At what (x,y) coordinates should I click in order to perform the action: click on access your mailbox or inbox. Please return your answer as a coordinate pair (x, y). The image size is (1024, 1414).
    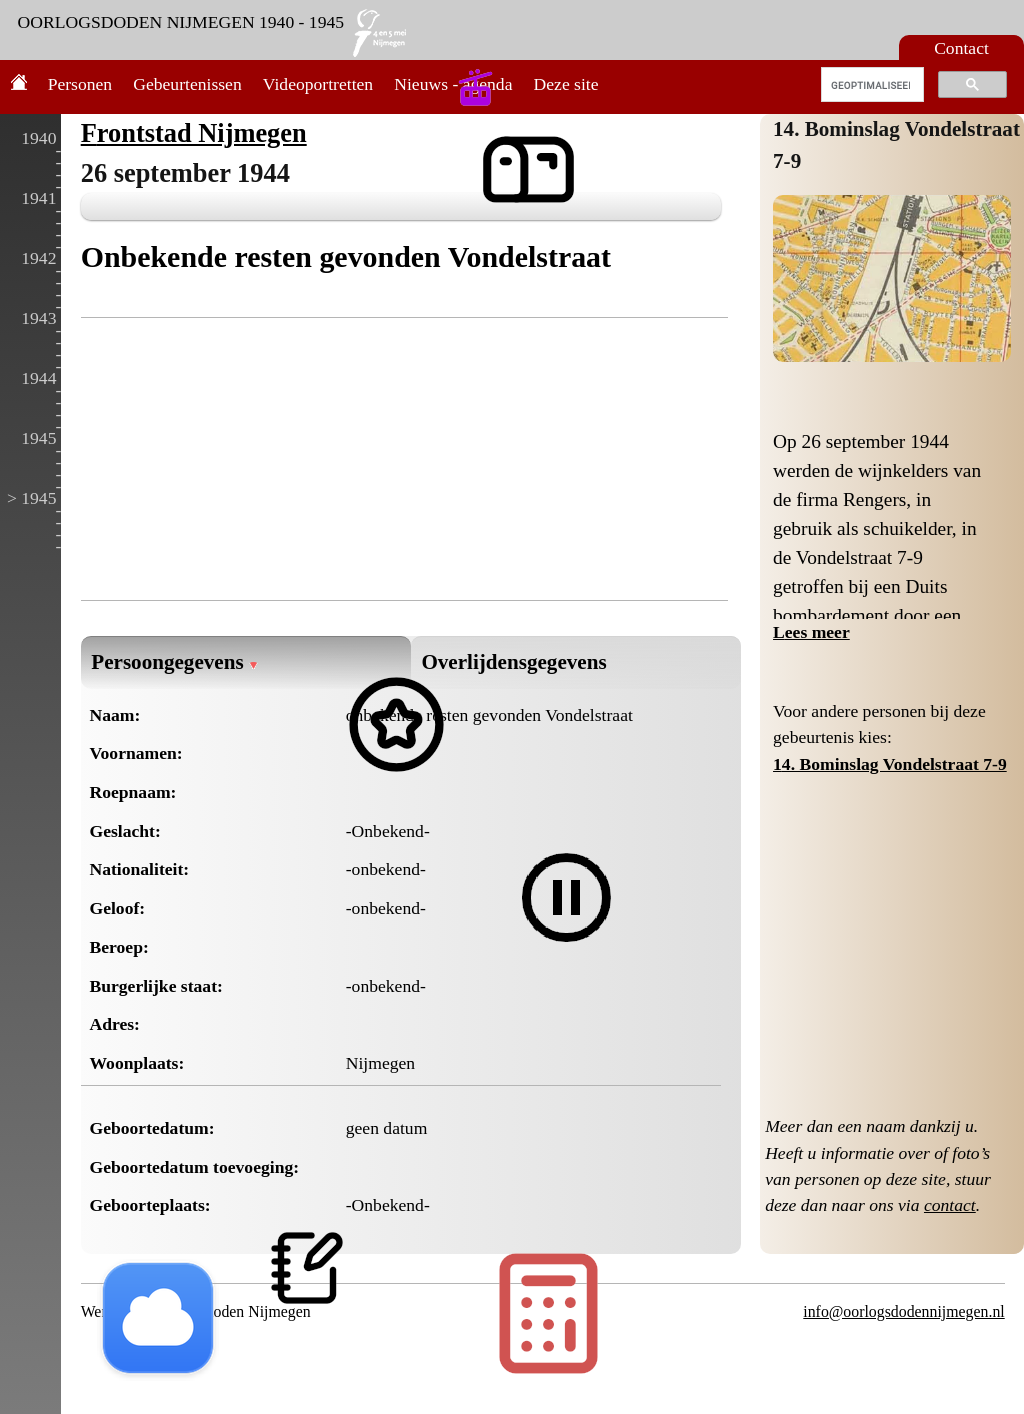
    Looking at the image, I should click on (528, 169).